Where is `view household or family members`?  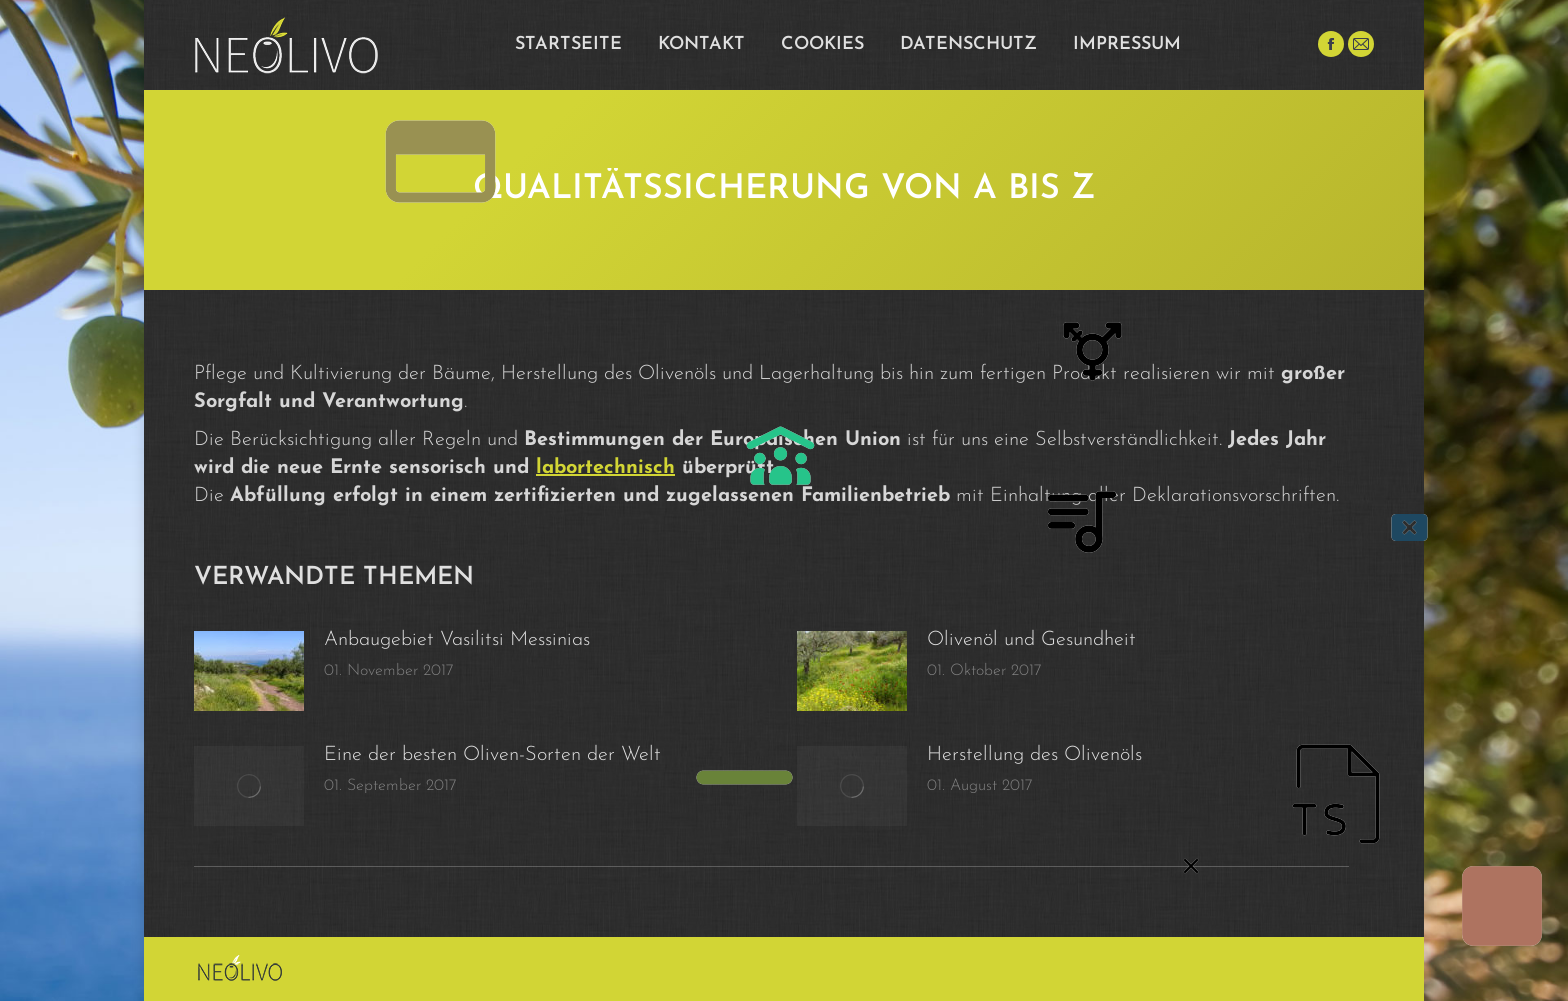
view household or family members is located at coordinates (780, 458).